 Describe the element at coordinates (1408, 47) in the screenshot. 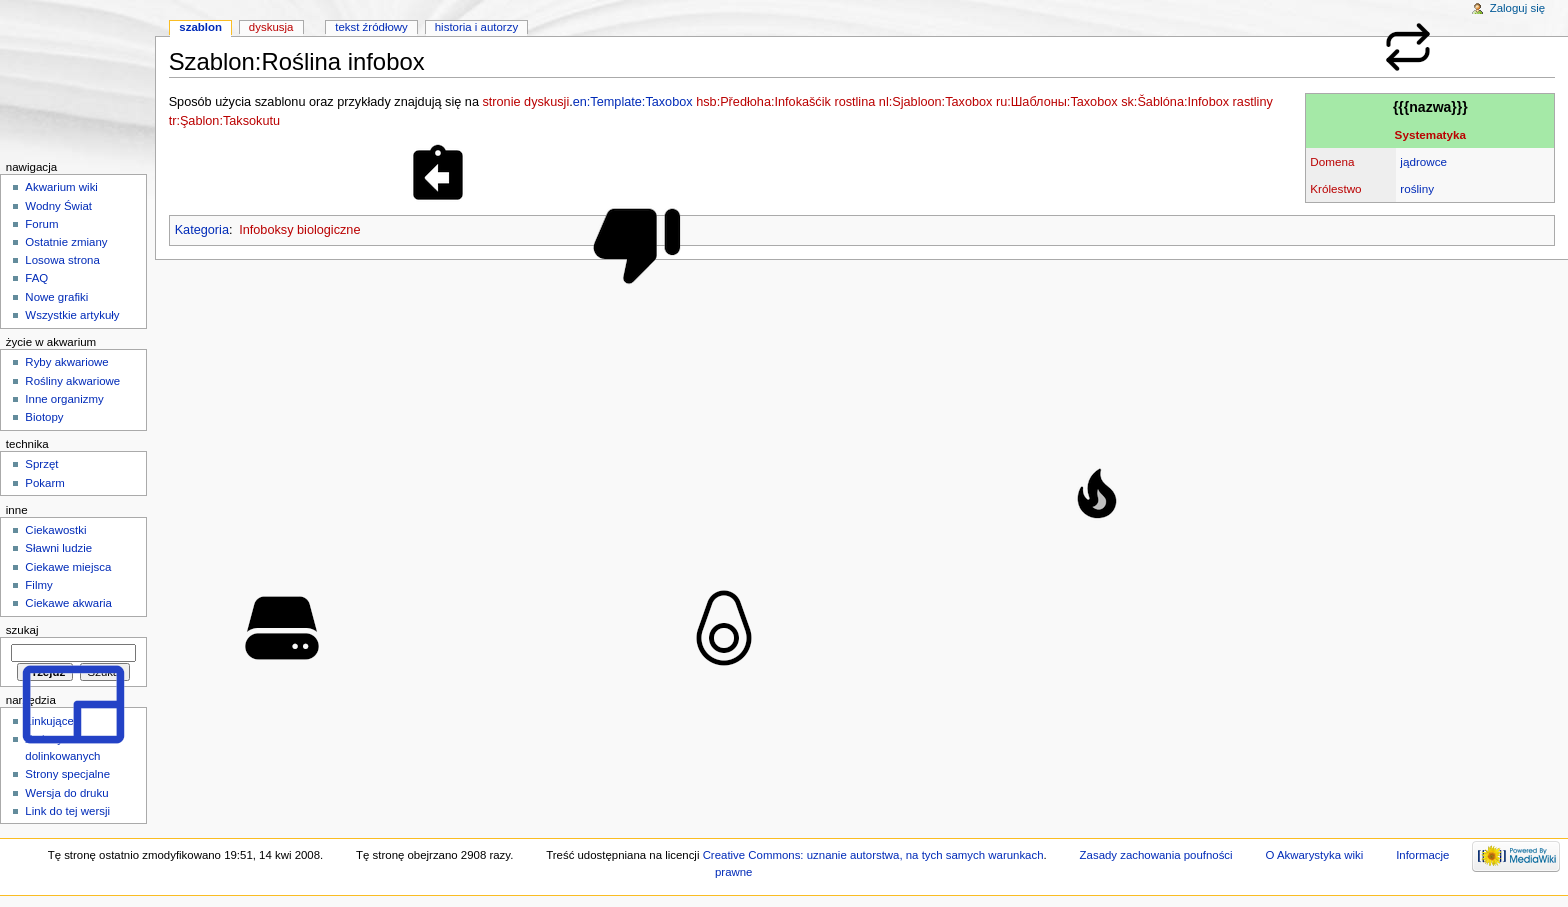

I see `enable repeat or loop playback` at that location.